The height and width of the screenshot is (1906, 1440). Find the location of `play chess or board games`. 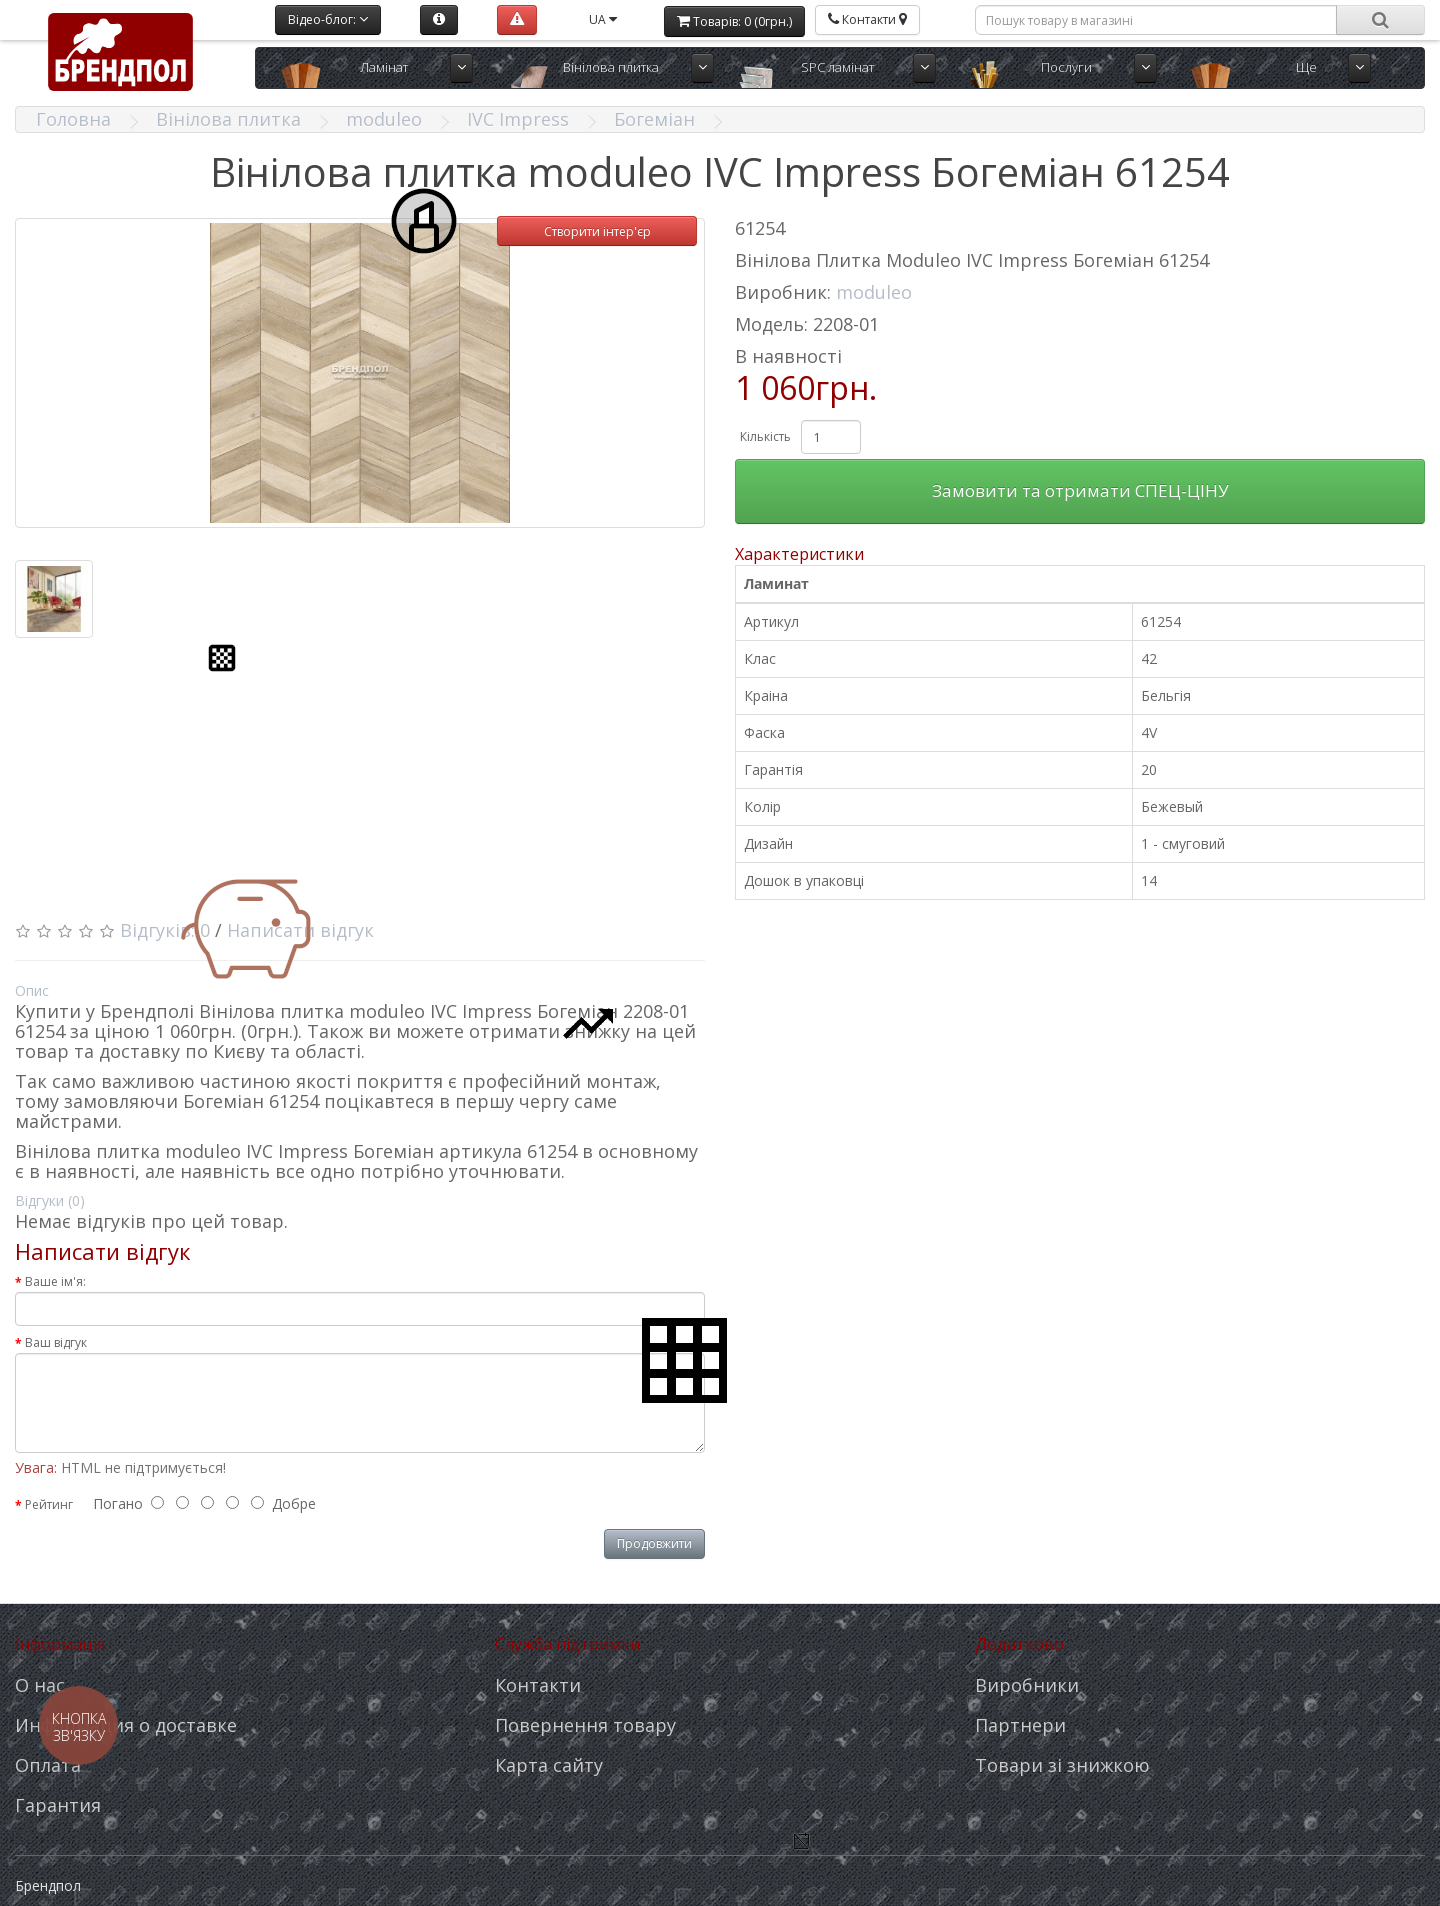

play chess or board games is located at coordinates (222, 658).